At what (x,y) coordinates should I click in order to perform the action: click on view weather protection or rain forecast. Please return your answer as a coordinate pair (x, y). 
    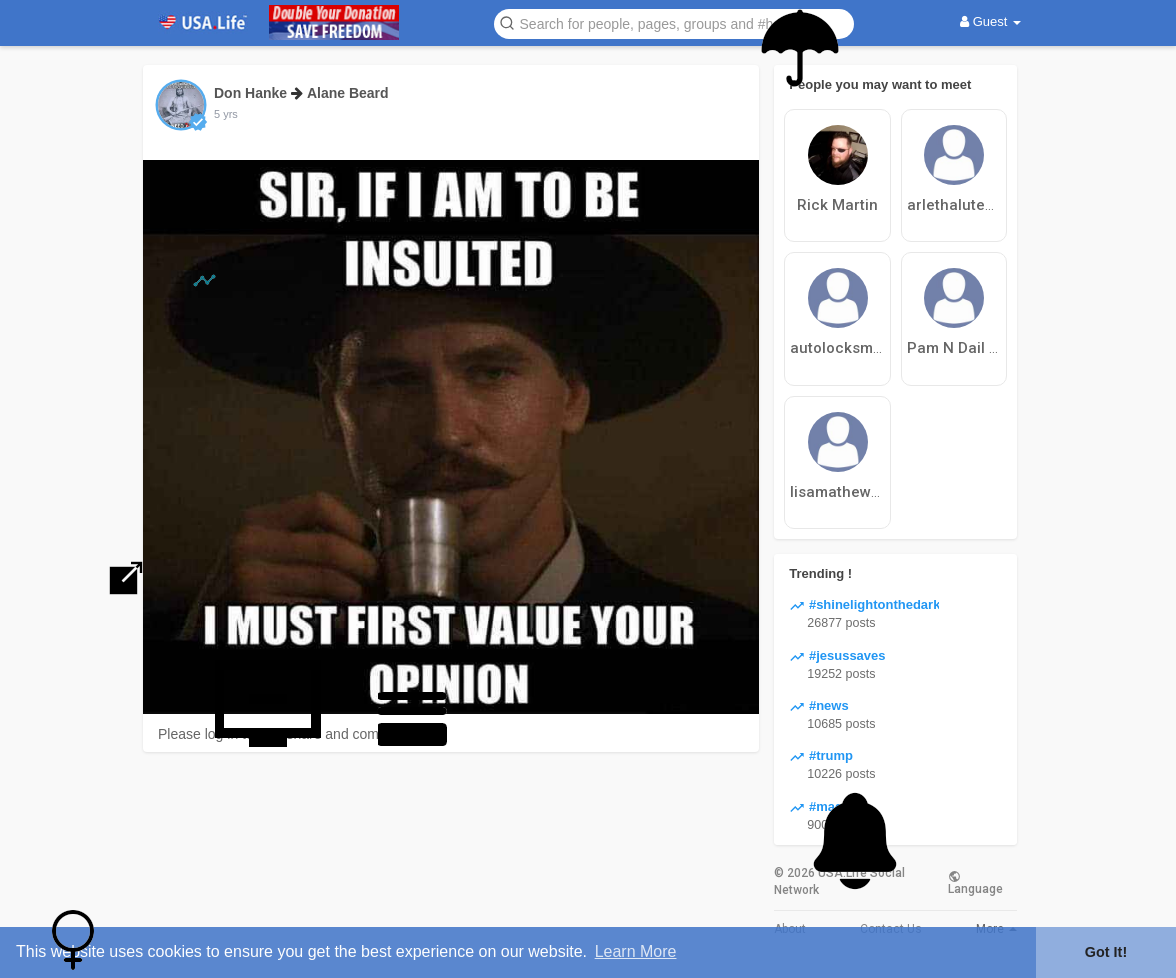
    Looking at the image, I should click on (800, 48).